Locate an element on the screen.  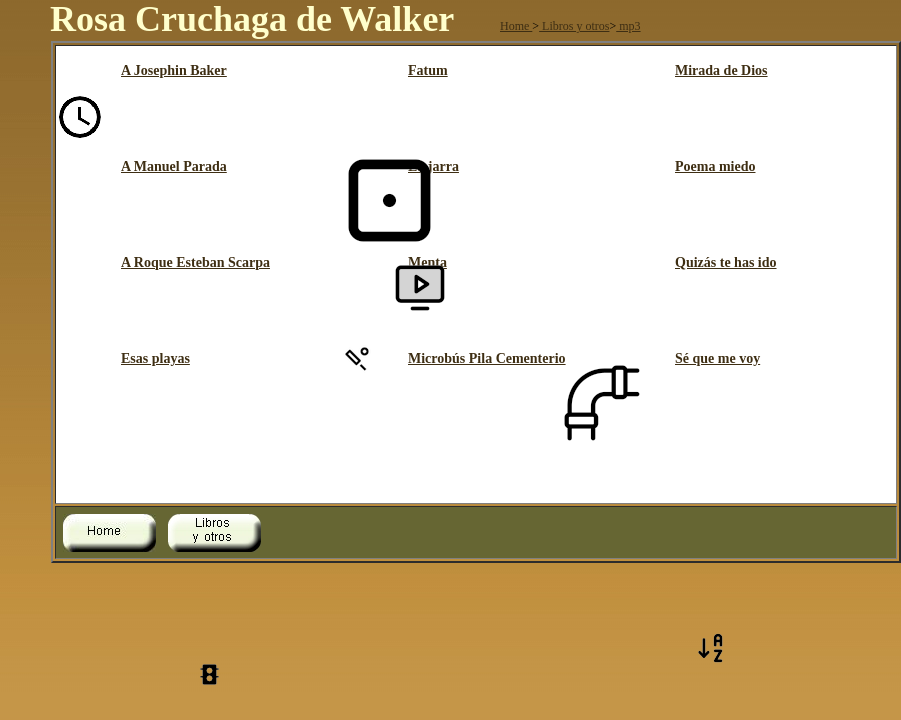
represents plumbing or pipeline functionality is located at coordinates (599, 400).